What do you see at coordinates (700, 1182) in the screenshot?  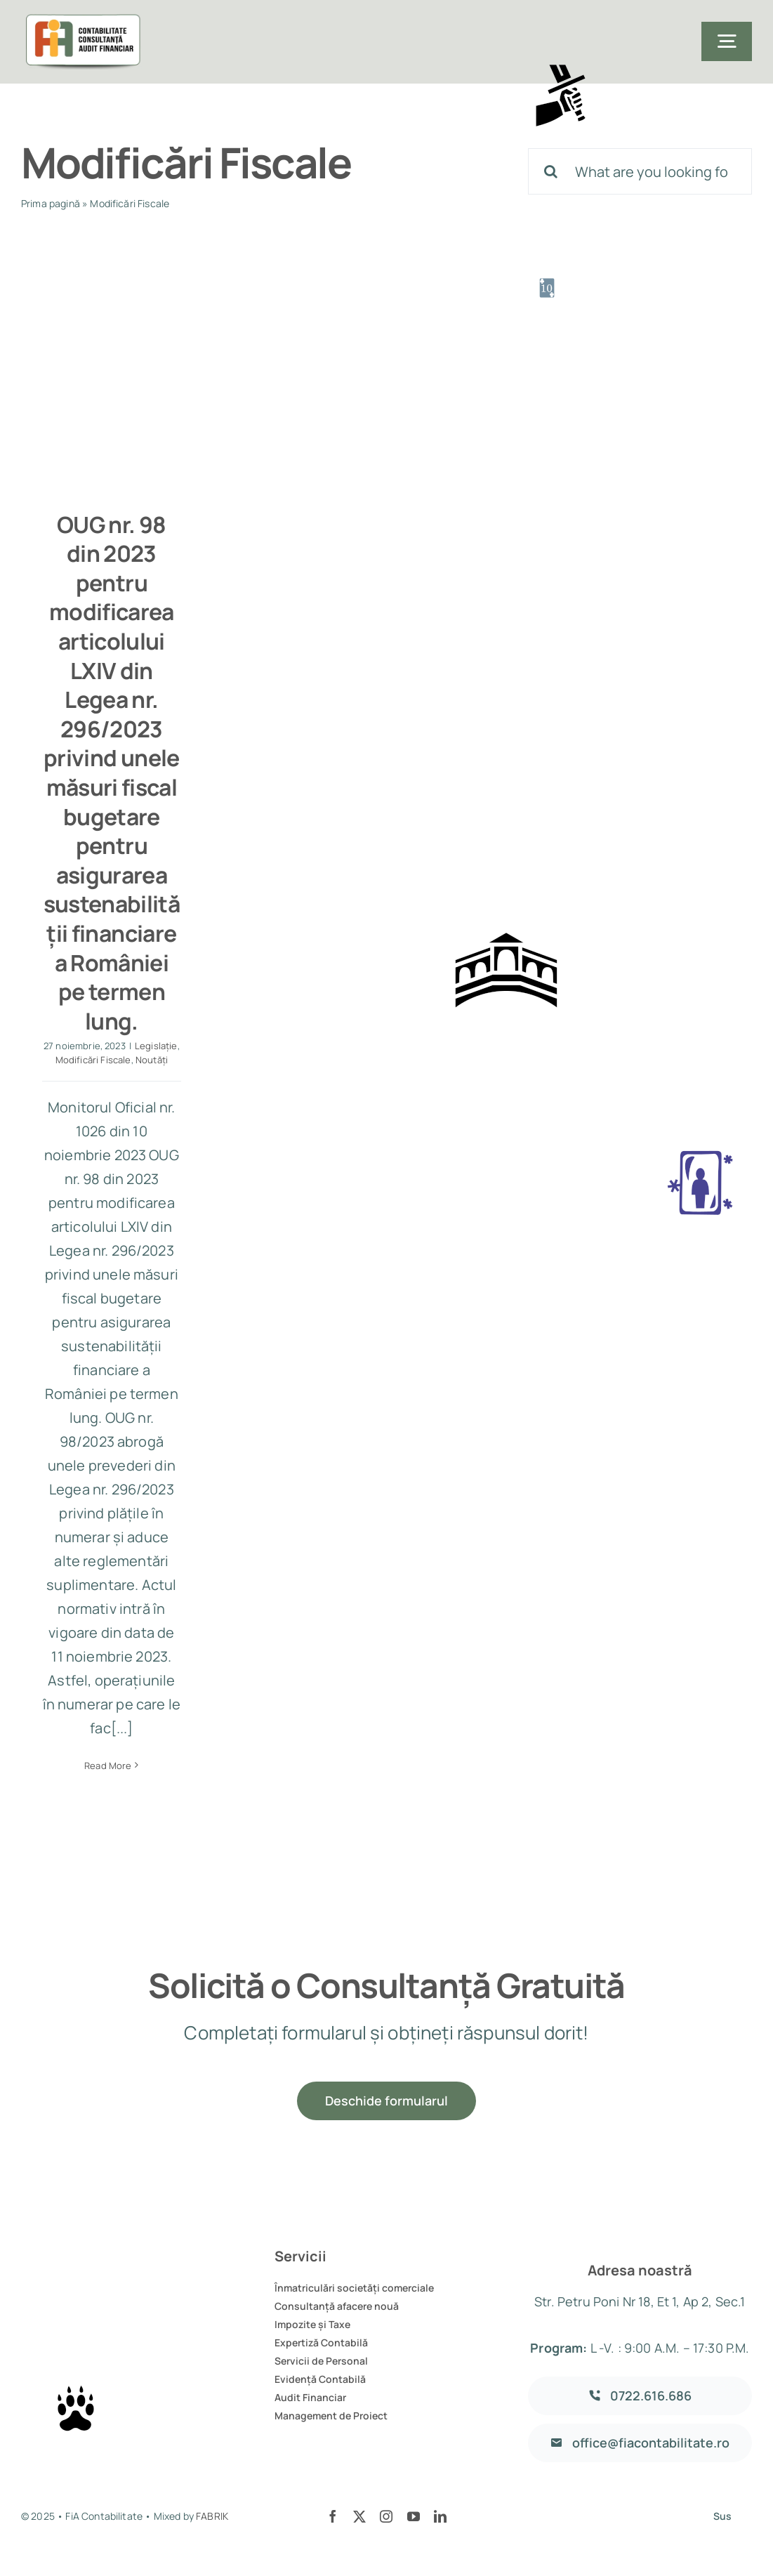 I see `indicates a frozen character status effect` at bounding box center [700, 1182].